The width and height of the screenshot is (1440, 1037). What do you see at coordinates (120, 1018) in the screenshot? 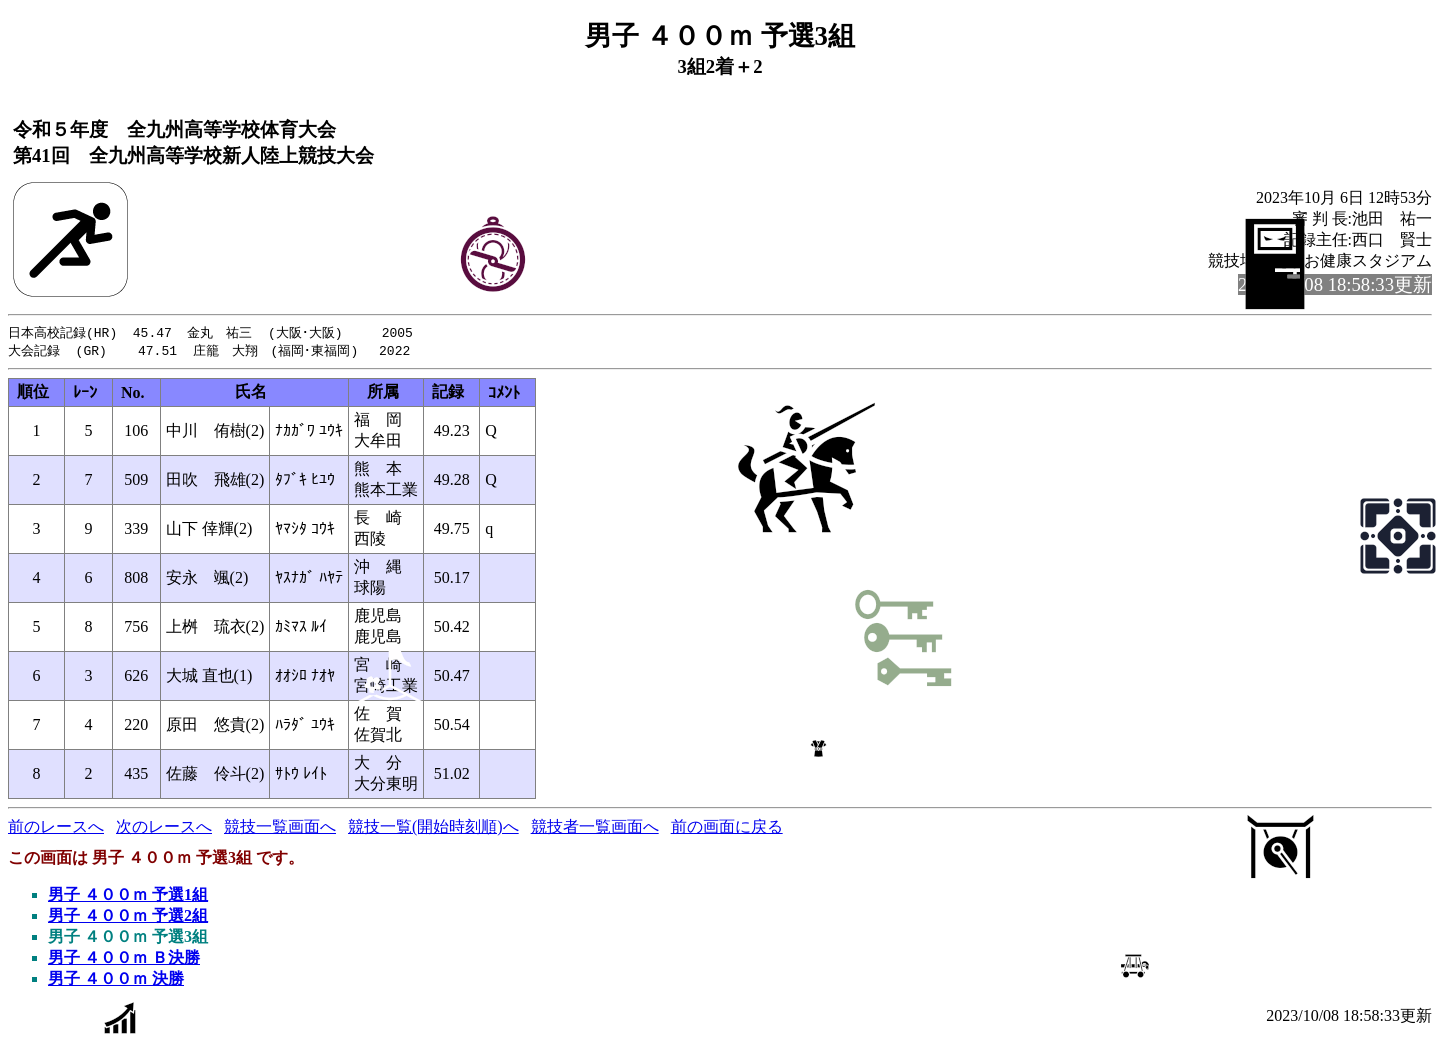
I see `view your progress or level advancement` at bounding box center [120, 1018].